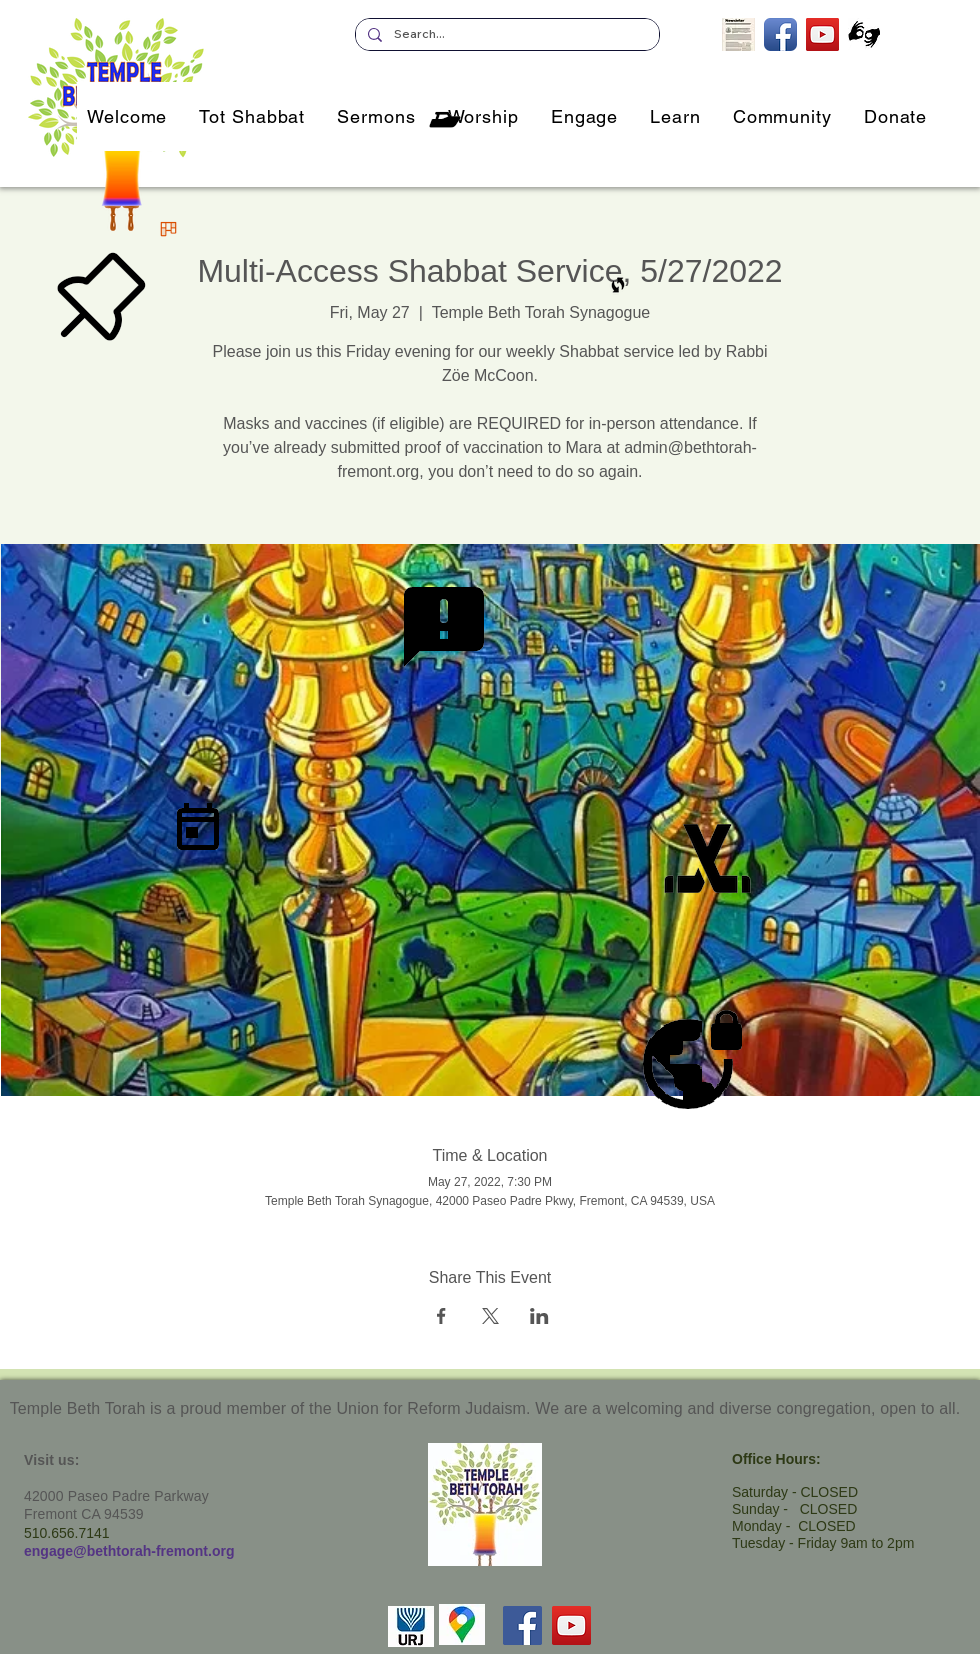 The width and height of the screenshot is (980, 1654). What do you see at coordinates (198, 829) in the screenshot?
I see `view today's date or events` at bounding box center [198, 829].